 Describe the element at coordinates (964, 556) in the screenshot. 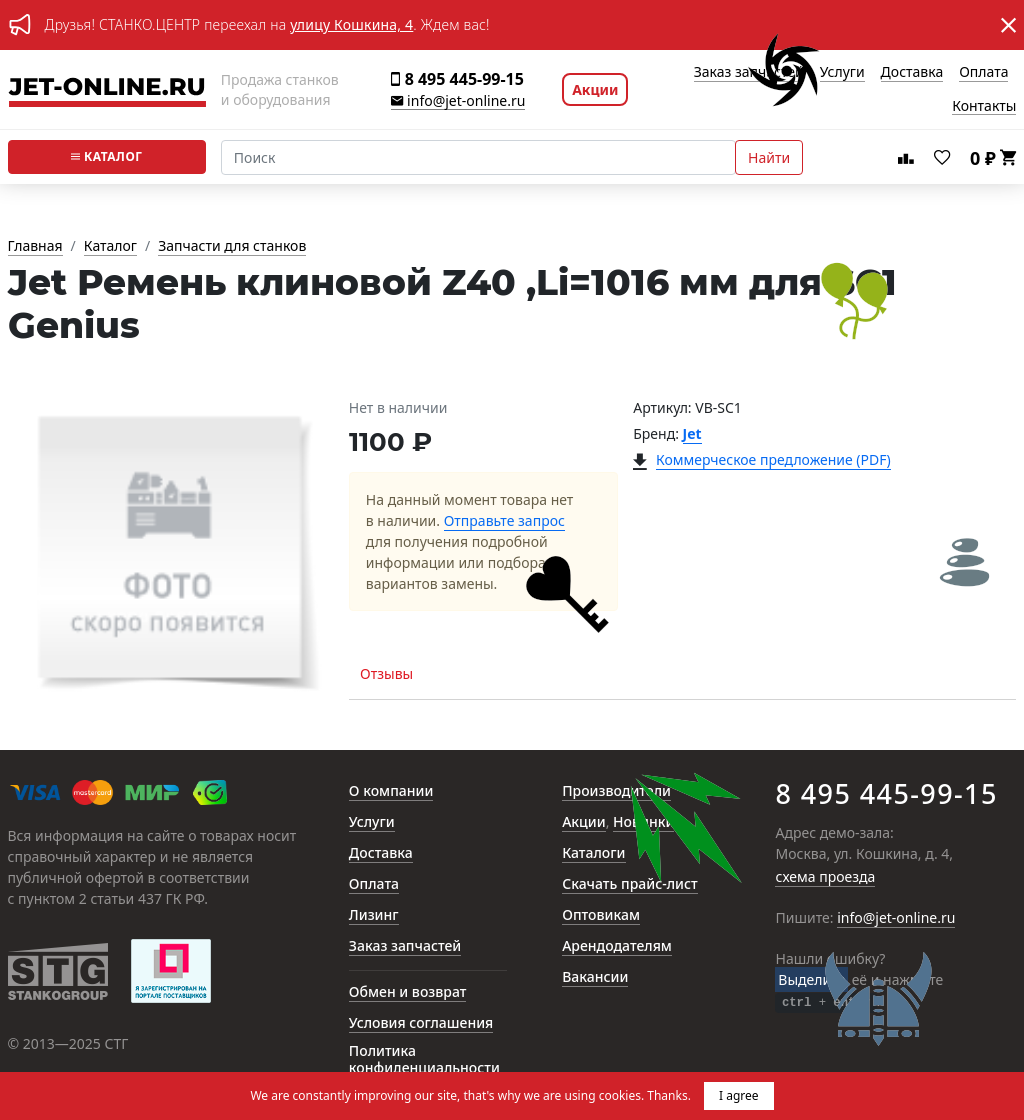

I see `access meditation or mindfulness features` at that location.